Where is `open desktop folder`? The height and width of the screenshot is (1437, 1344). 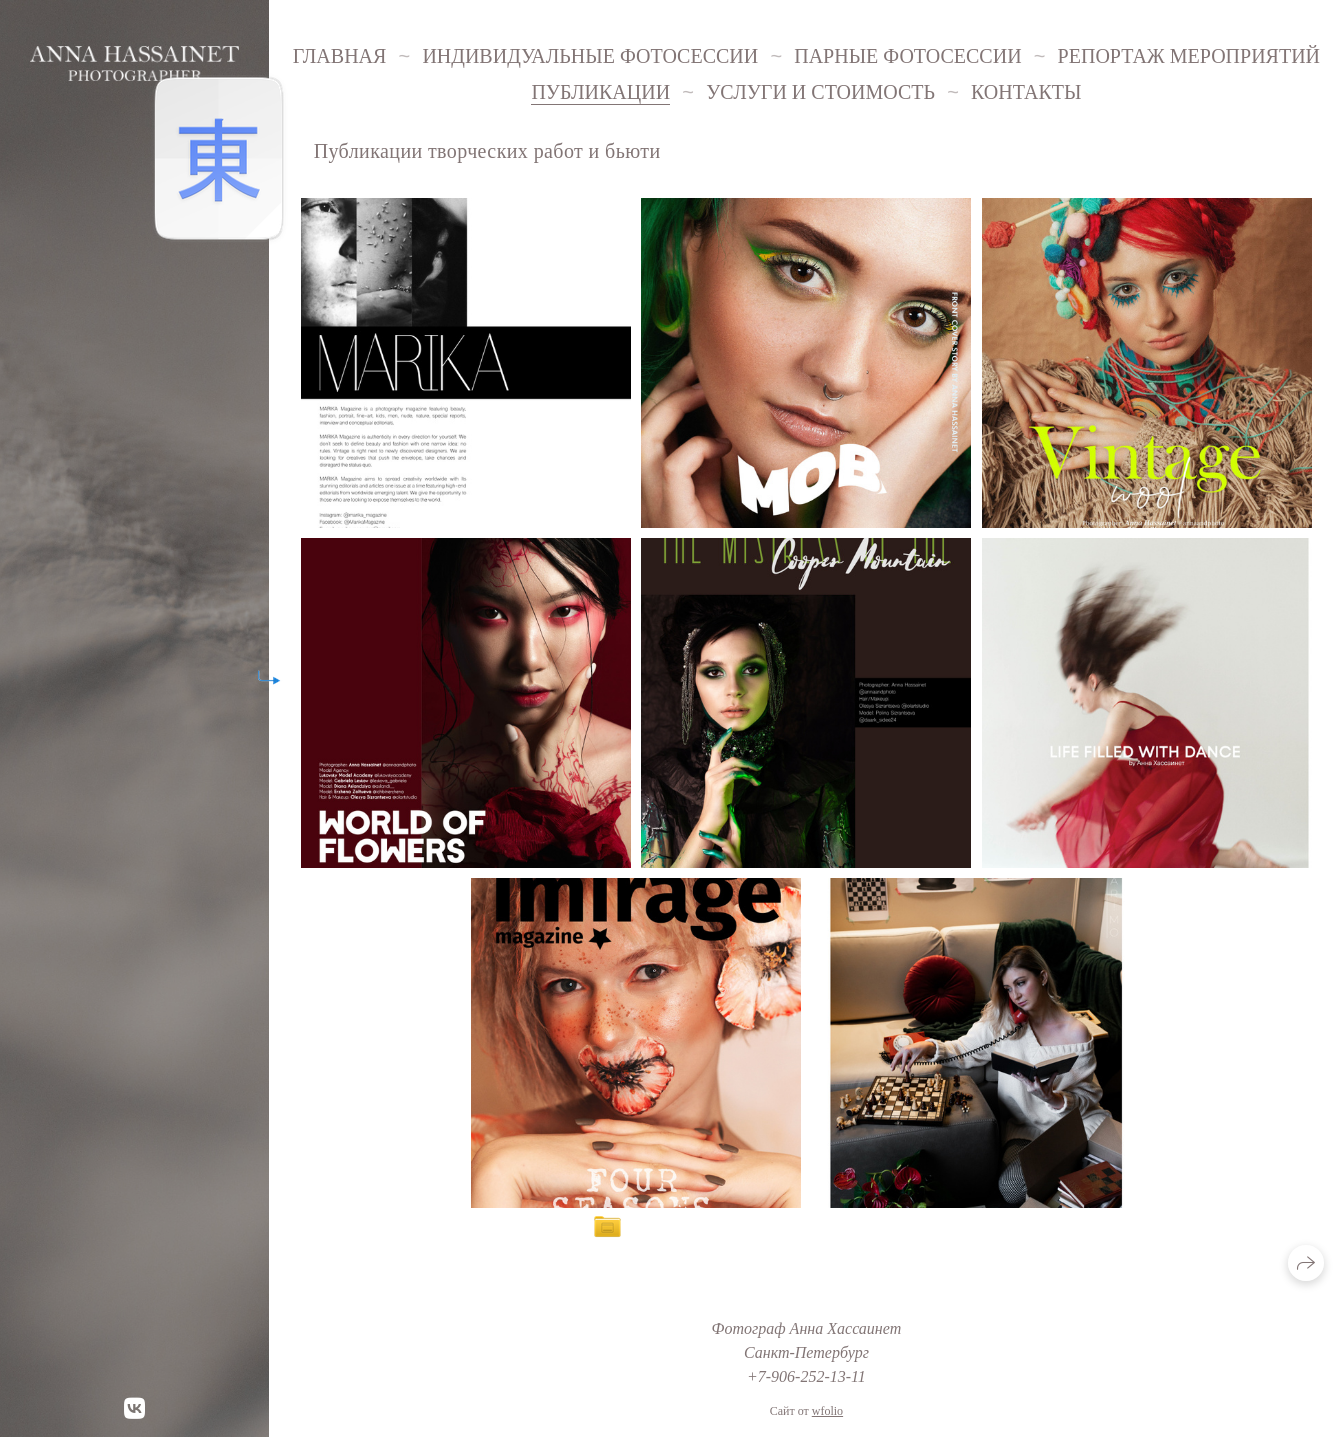
open desktop folder is located at coordinates (607, 1226).